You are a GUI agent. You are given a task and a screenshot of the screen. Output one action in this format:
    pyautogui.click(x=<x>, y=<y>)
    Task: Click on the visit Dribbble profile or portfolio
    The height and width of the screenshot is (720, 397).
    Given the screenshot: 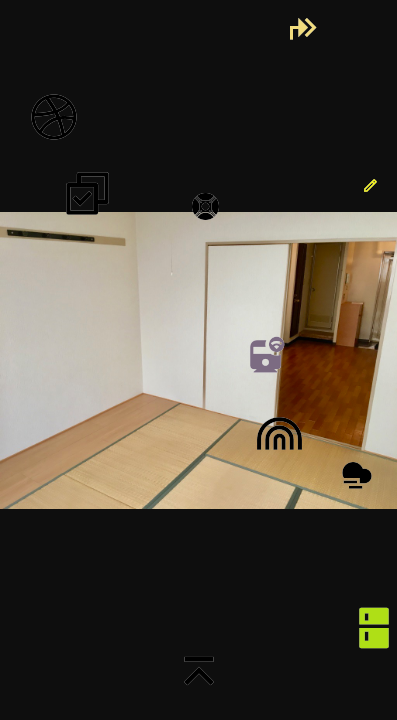 What is the action you would take?
    pyautogui.click(x=54, y=117)
    